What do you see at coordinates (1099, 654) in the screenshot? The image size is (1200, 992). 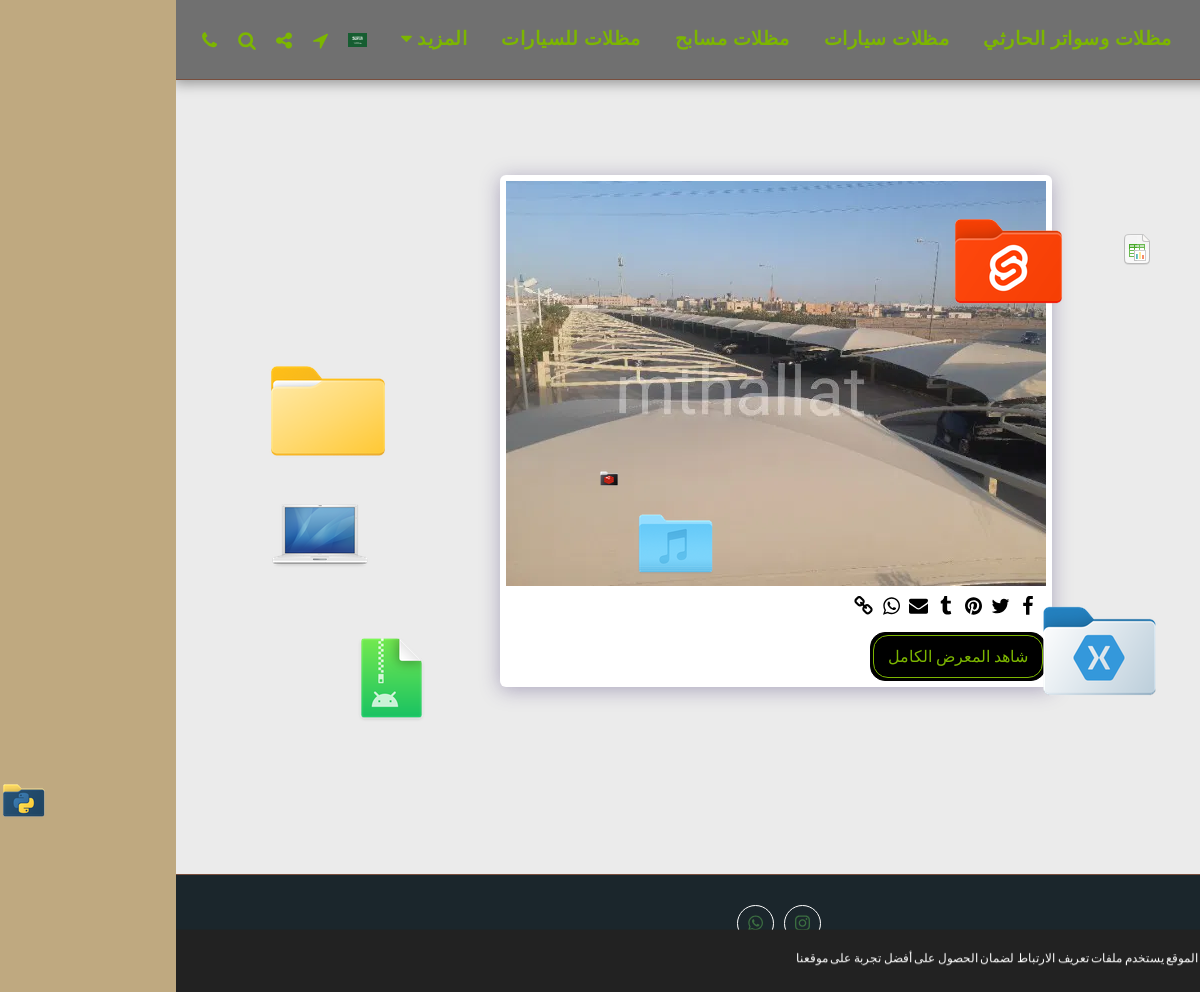 I see `open Xamarin project files folder` at bounding box center [1099, 654].